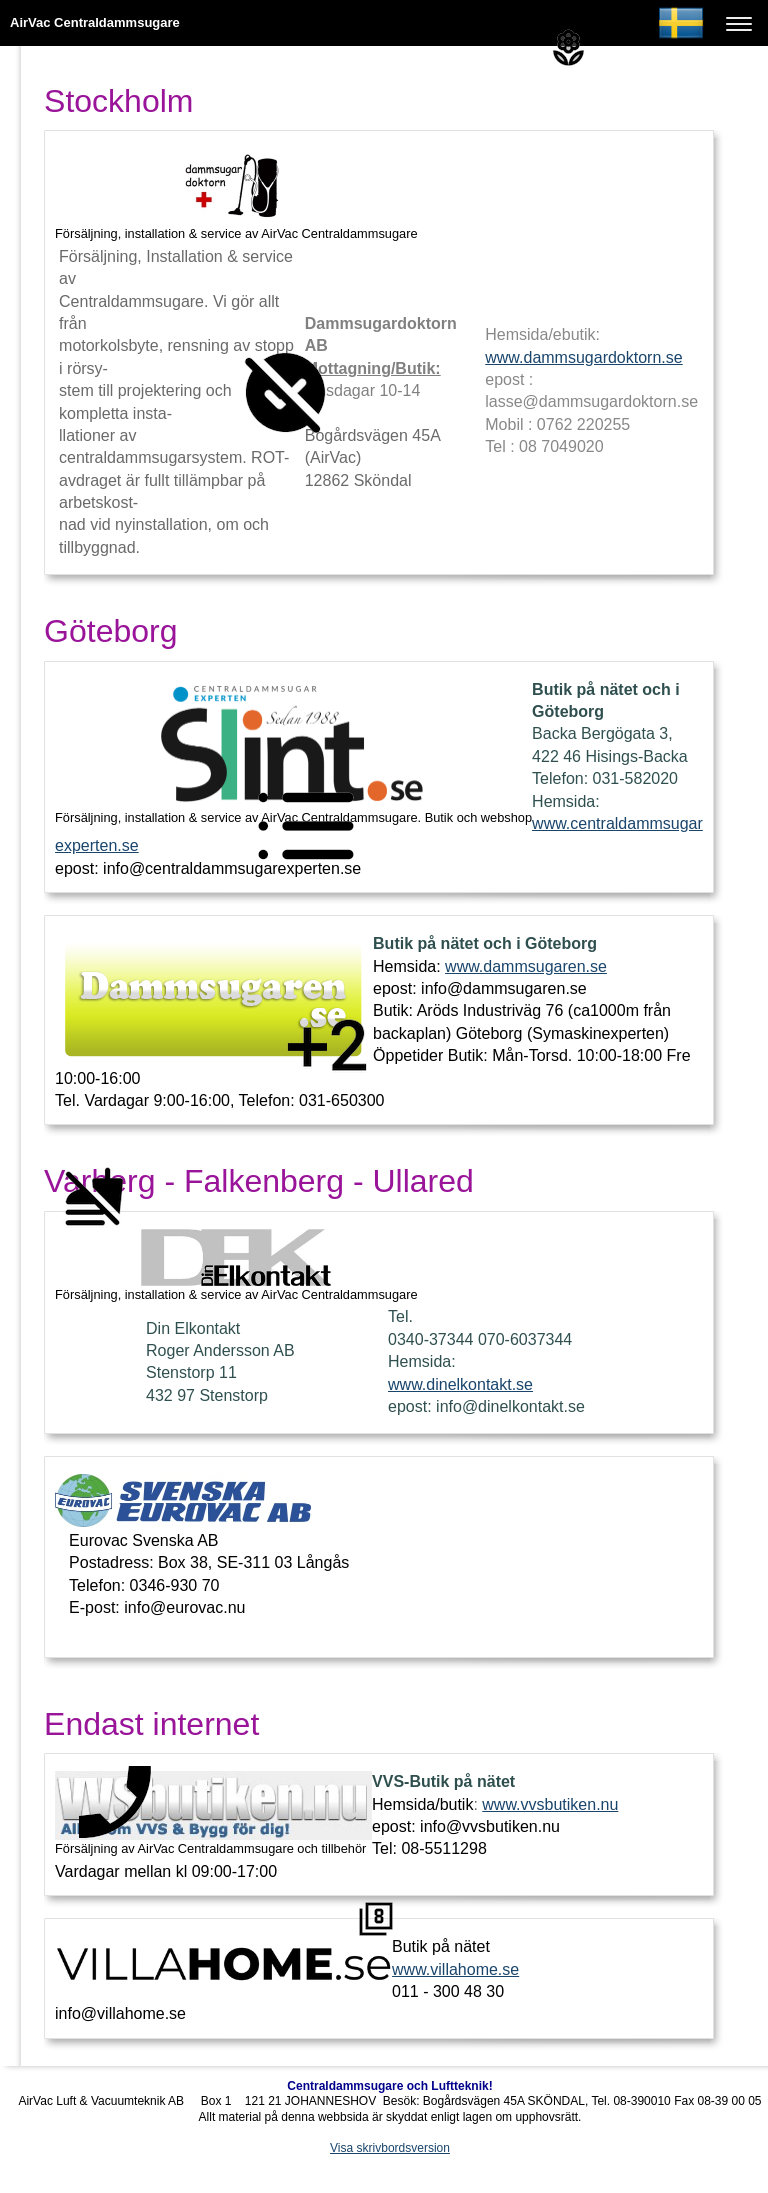 The height and width of the screenshot is (2193, 768). I want to click on indicates food or eating is not allowed, so click(94, 1196).